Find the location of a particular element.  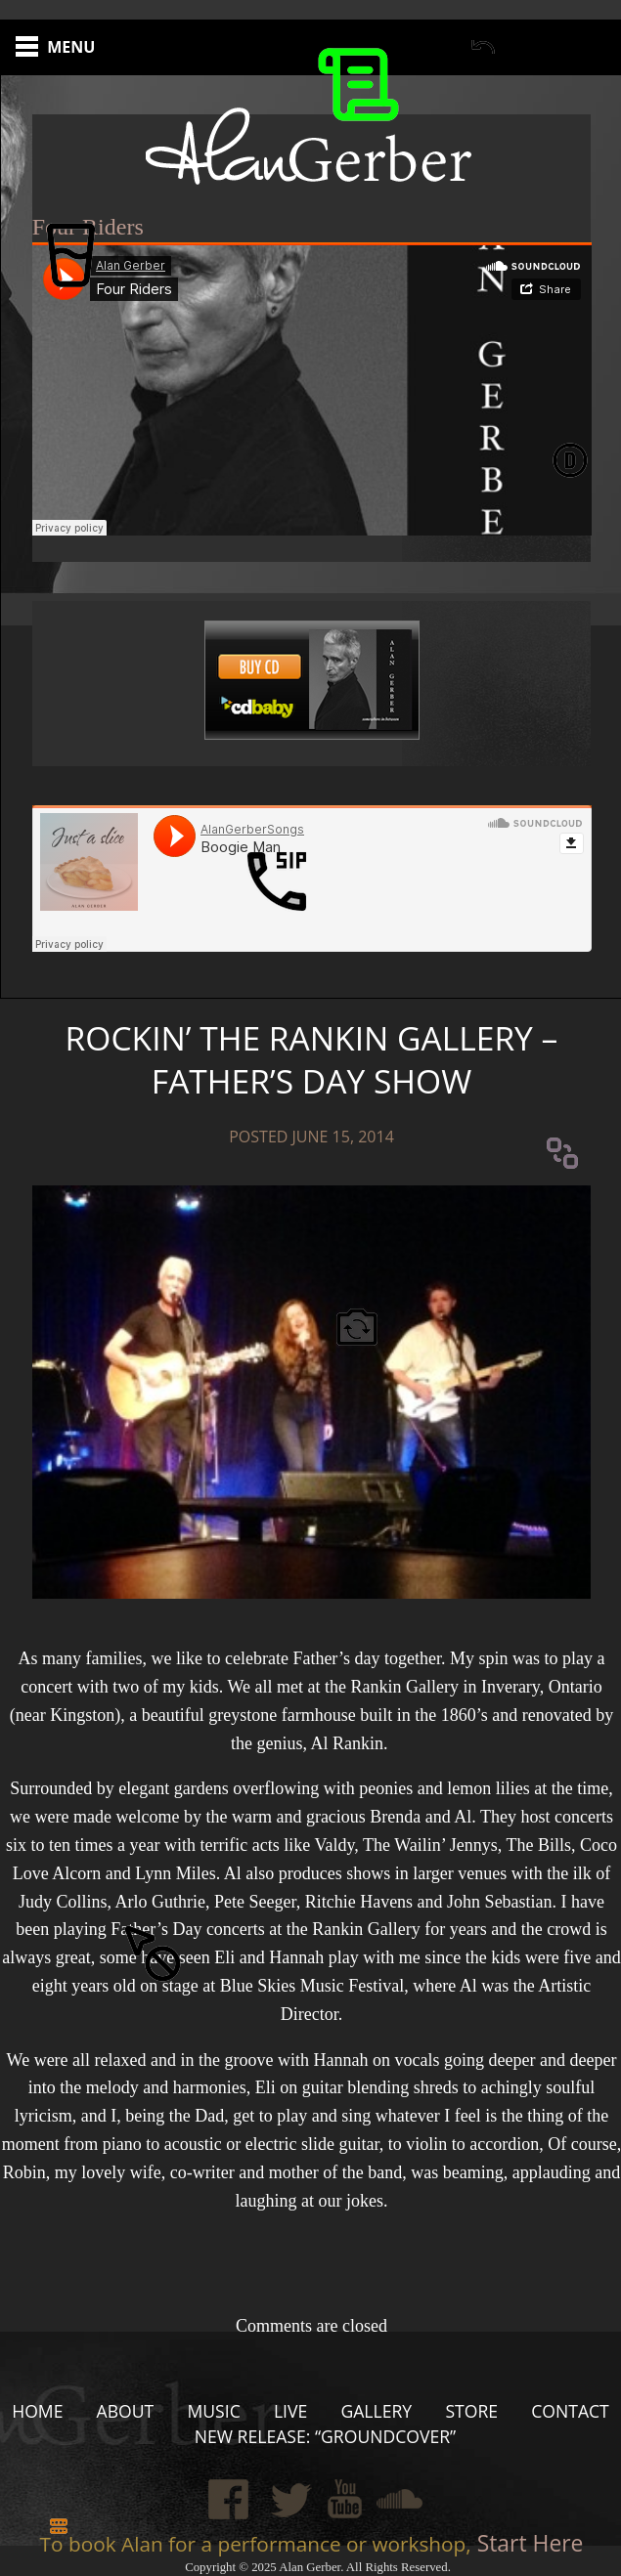

switch between front and rear camera is located at coordinates (357, 1327).